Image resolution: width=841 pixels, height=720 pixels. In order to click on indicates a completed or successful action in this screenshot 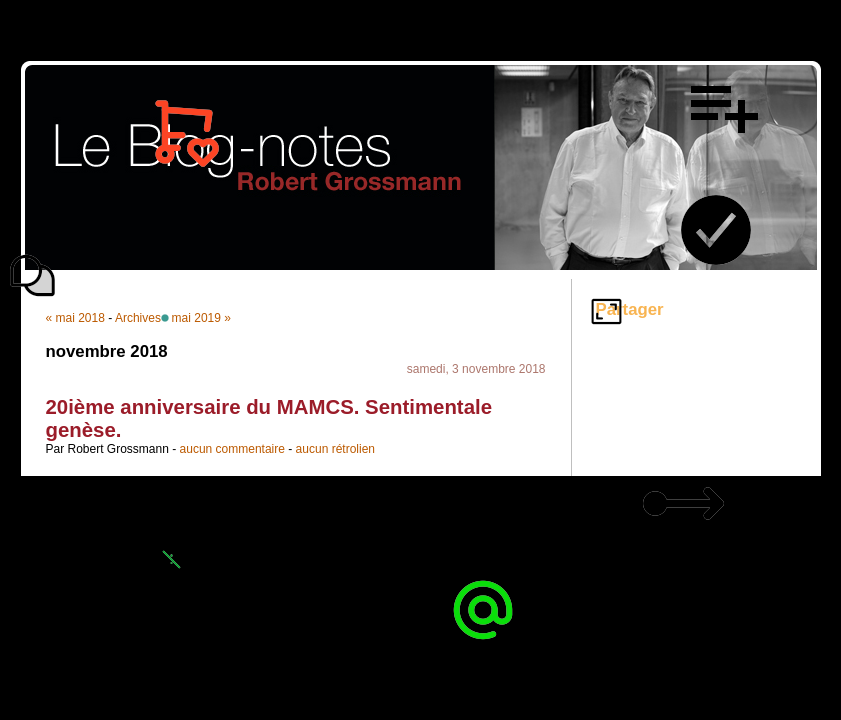, I will do `click(716, 230)`.